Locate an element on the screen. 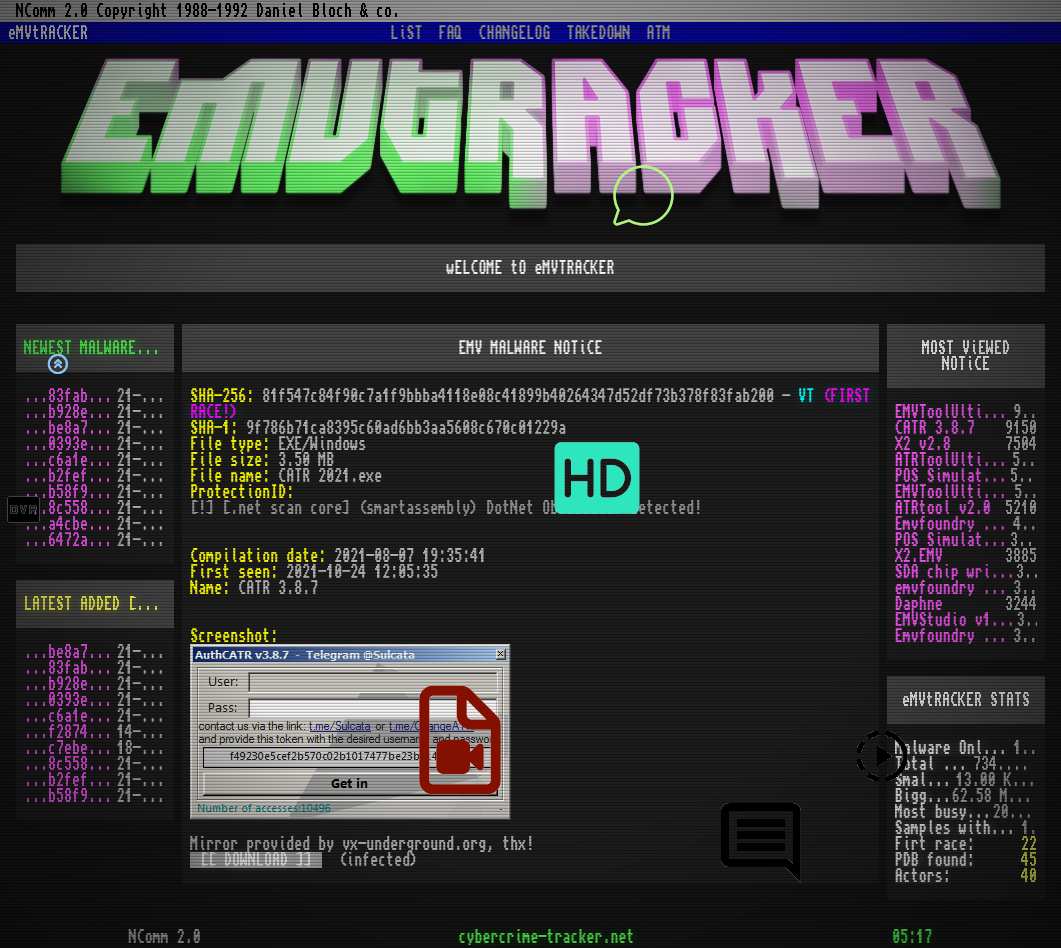 This screenshot has width=1061, height=948. leave a comment is located at coordinates (761, 843).